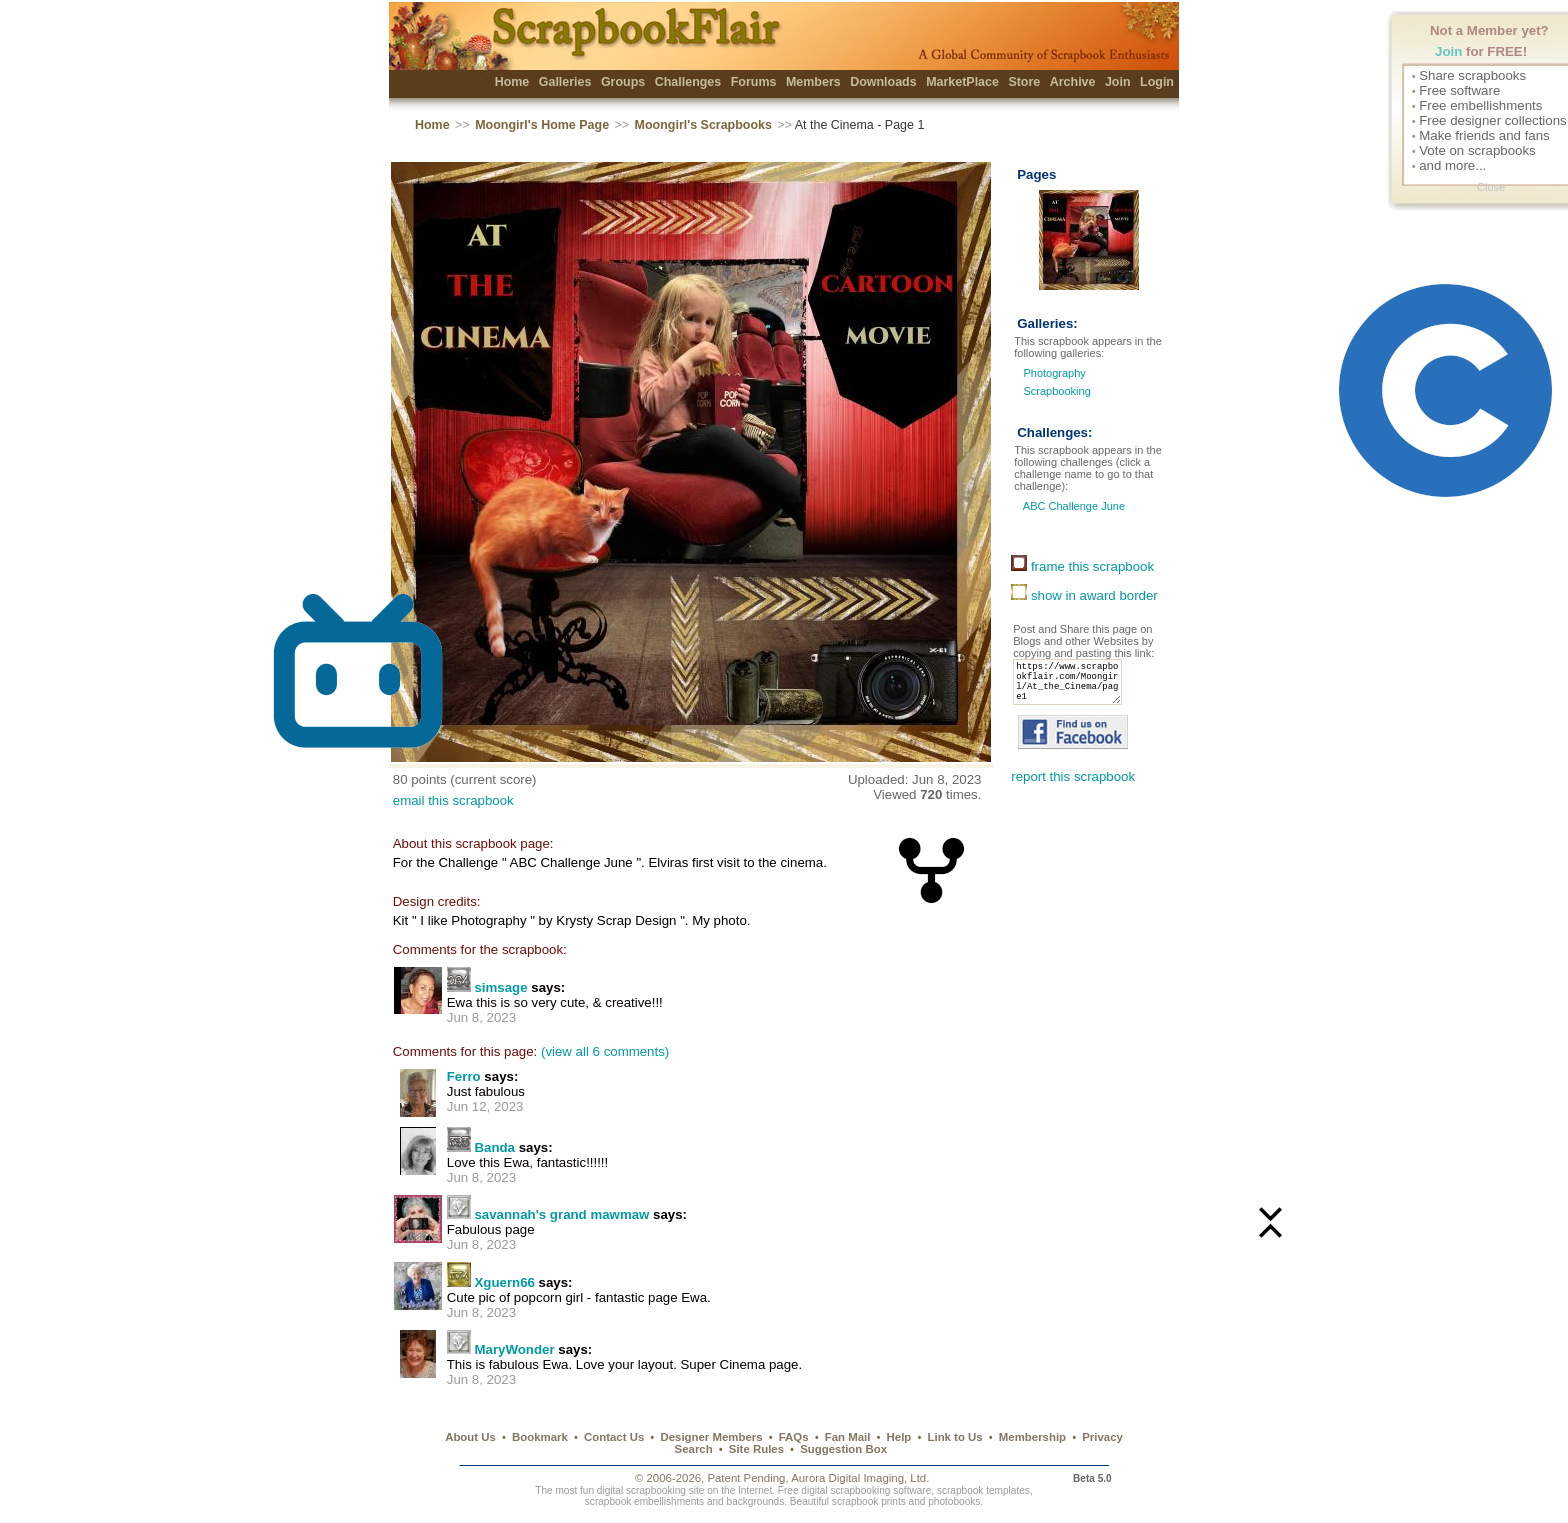 The height and width of the screenshot is (1523, 1568). Describe the element at coordinates (1270, 1222) in the screenshot. I see `collapse or contract content vertically` at that location.